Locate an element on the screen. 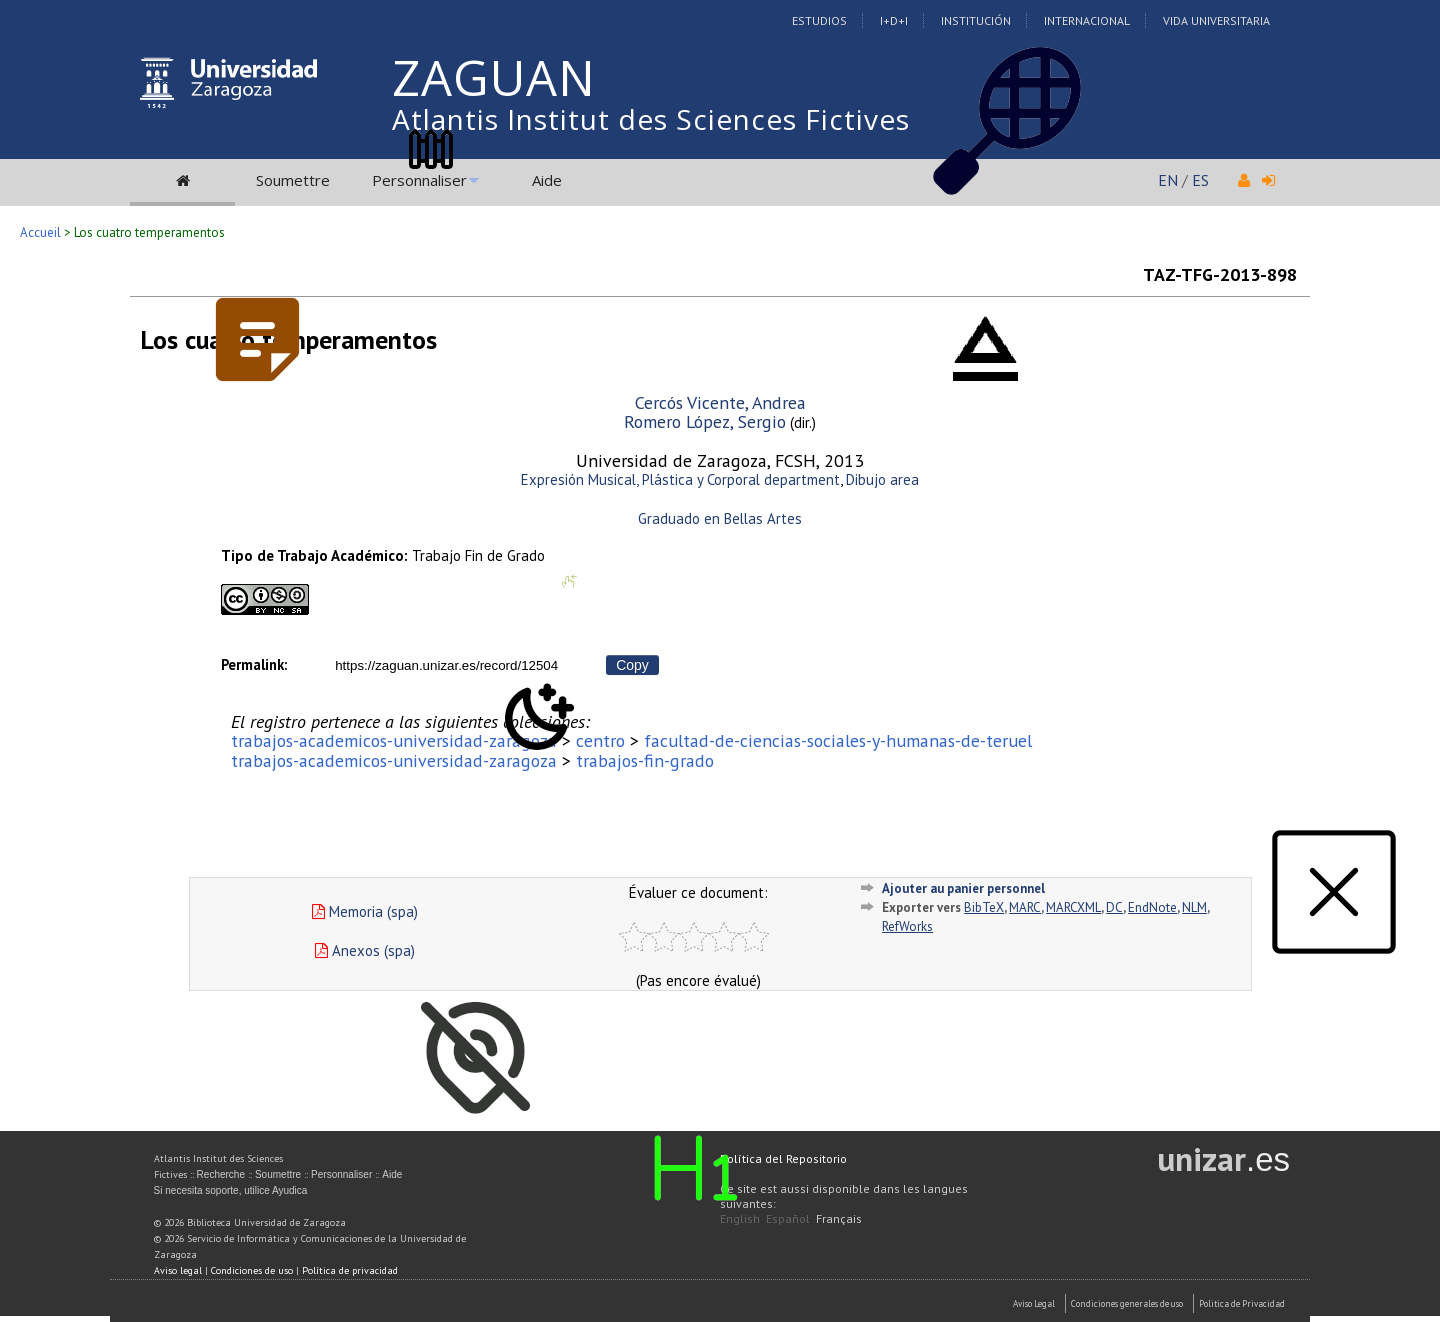  swipe left to navigate or dismiss is located at coordinates (568, 581).